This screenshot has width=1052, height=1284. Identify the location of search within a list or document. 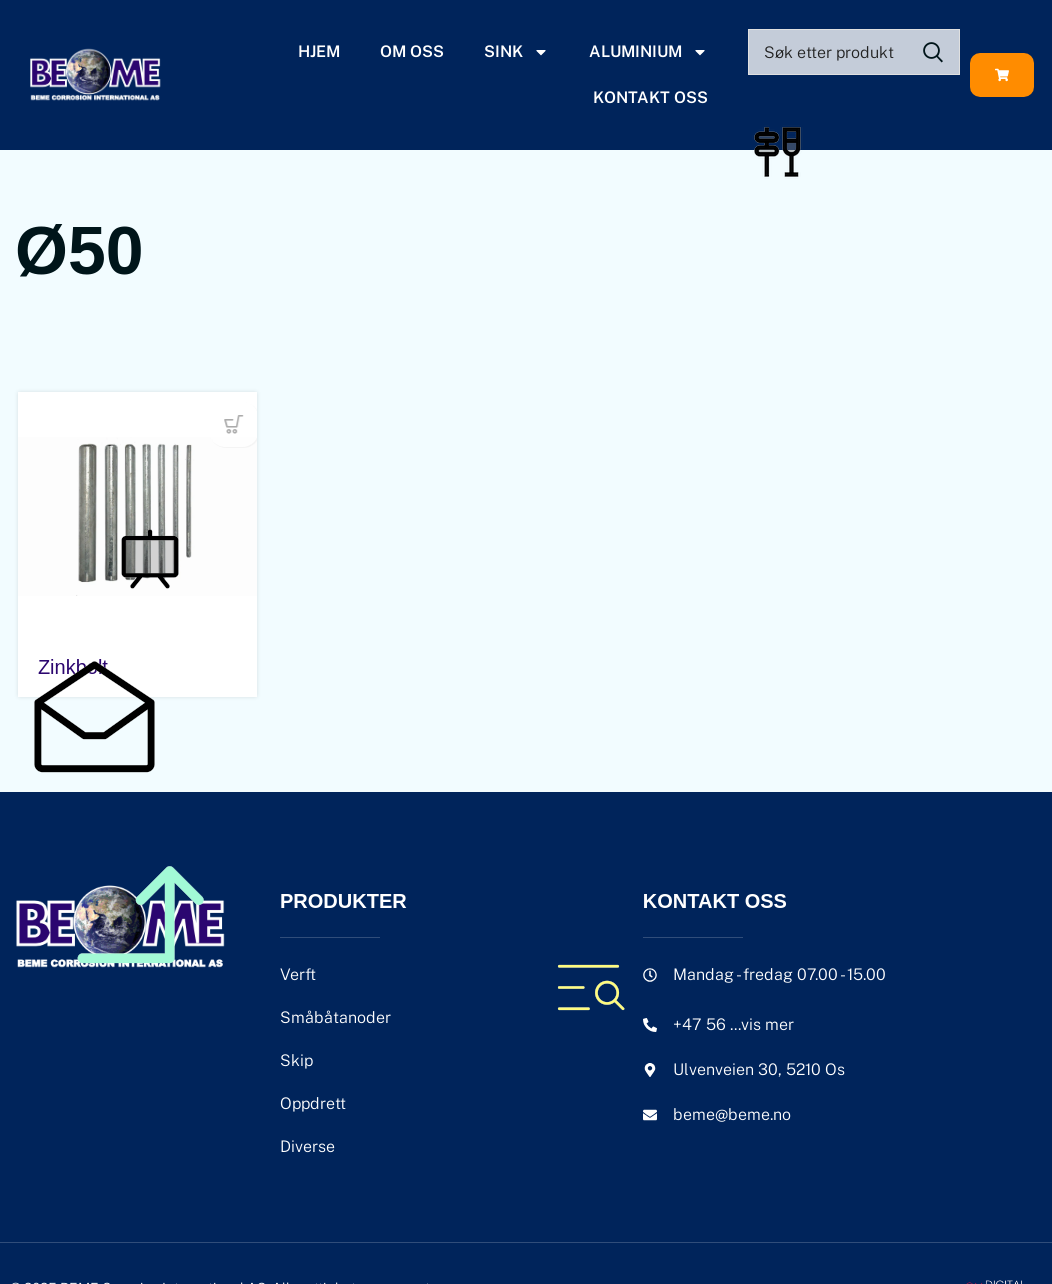
(588, 987).